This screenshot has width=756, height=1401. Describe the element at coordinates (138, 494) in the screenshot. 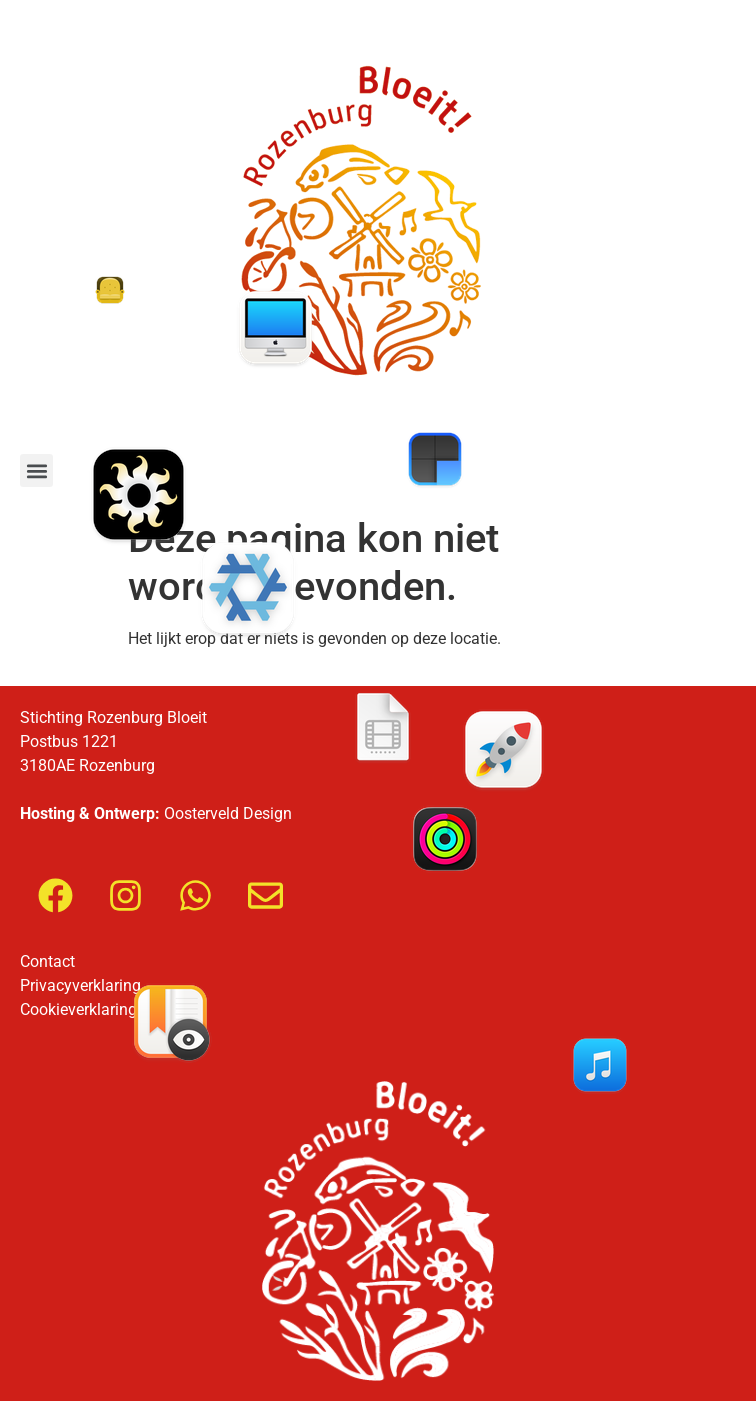

I see `launch Hearts of Iron 2 game` at that location.